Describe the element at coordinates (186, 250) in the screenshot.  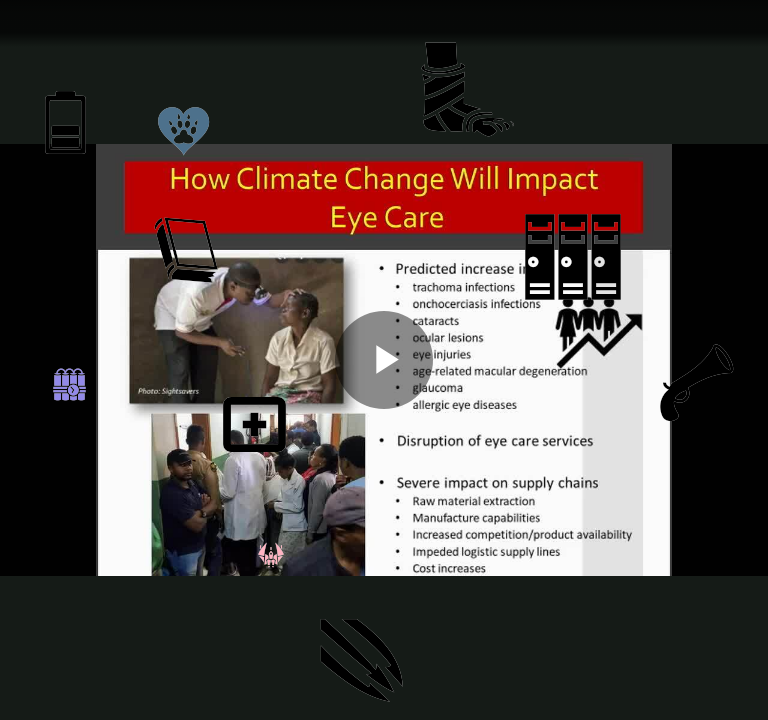
I see `access your library or reading list` at that location.